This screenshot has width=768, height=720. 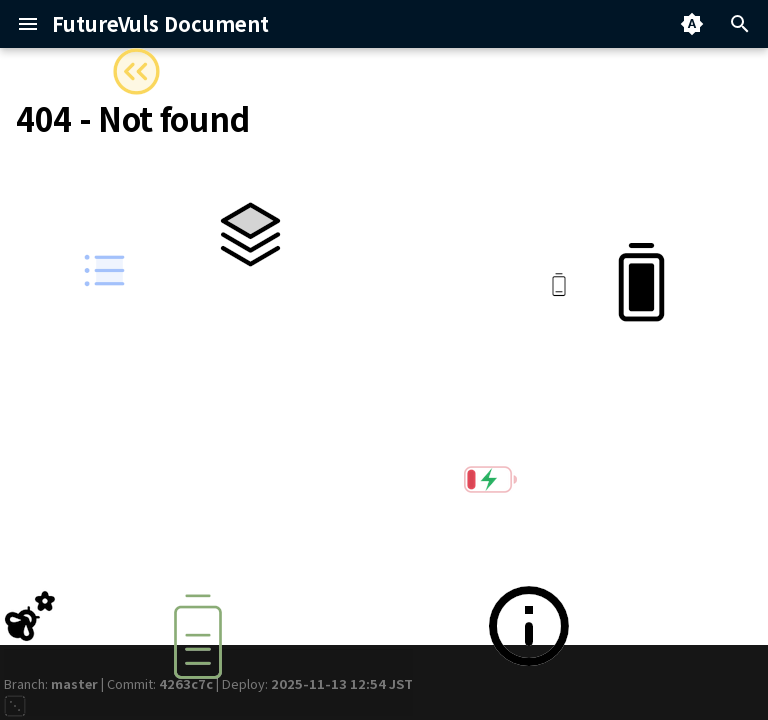 I want to click on indicates battery is fully charged, so click(x=641, y=283).